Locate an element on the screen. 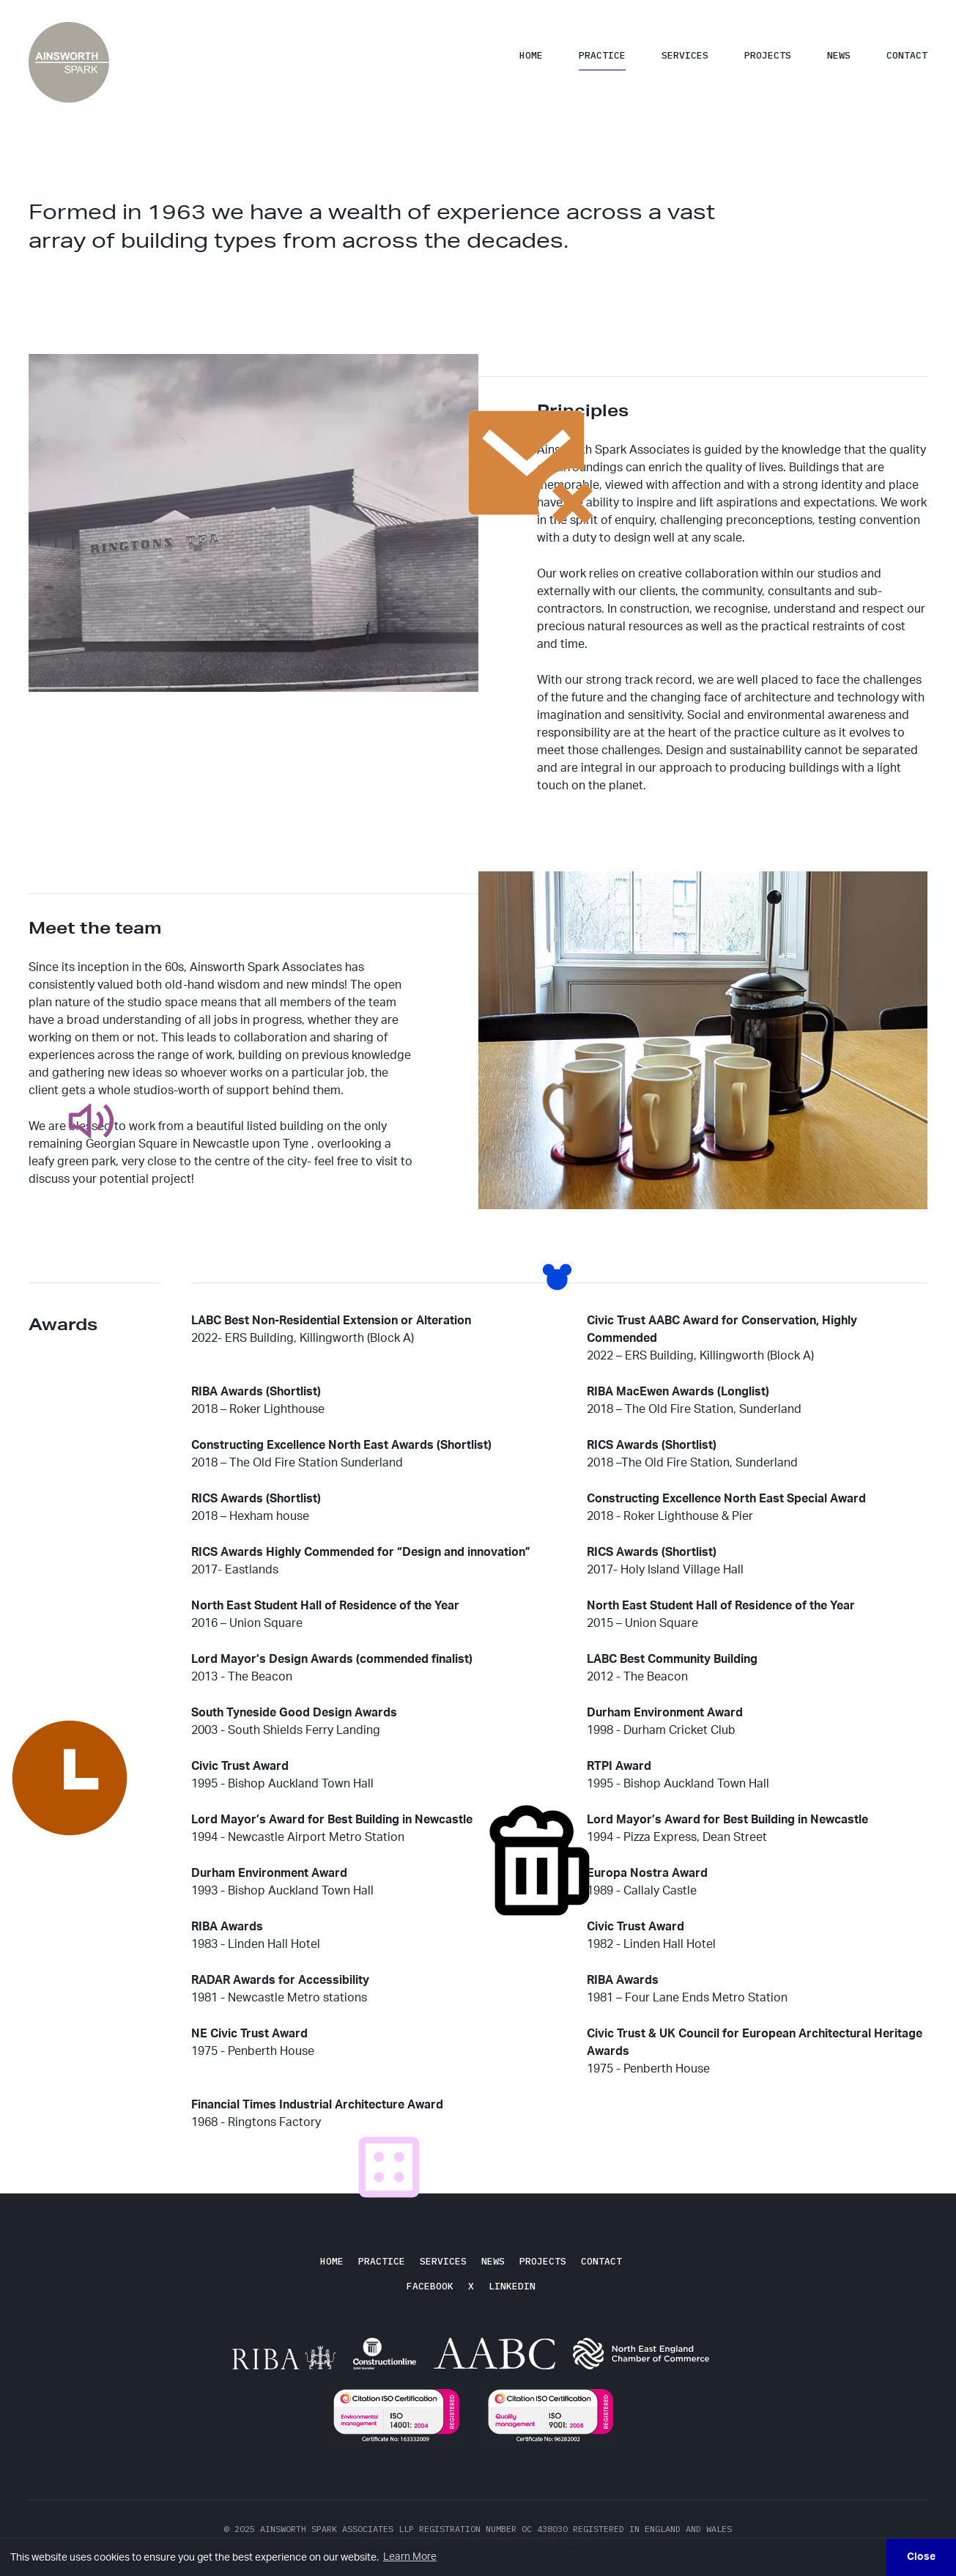 Image resolution: width=956 pixels, height=2576 pixels. view current time or clock is located at coordinates (70, 1778).